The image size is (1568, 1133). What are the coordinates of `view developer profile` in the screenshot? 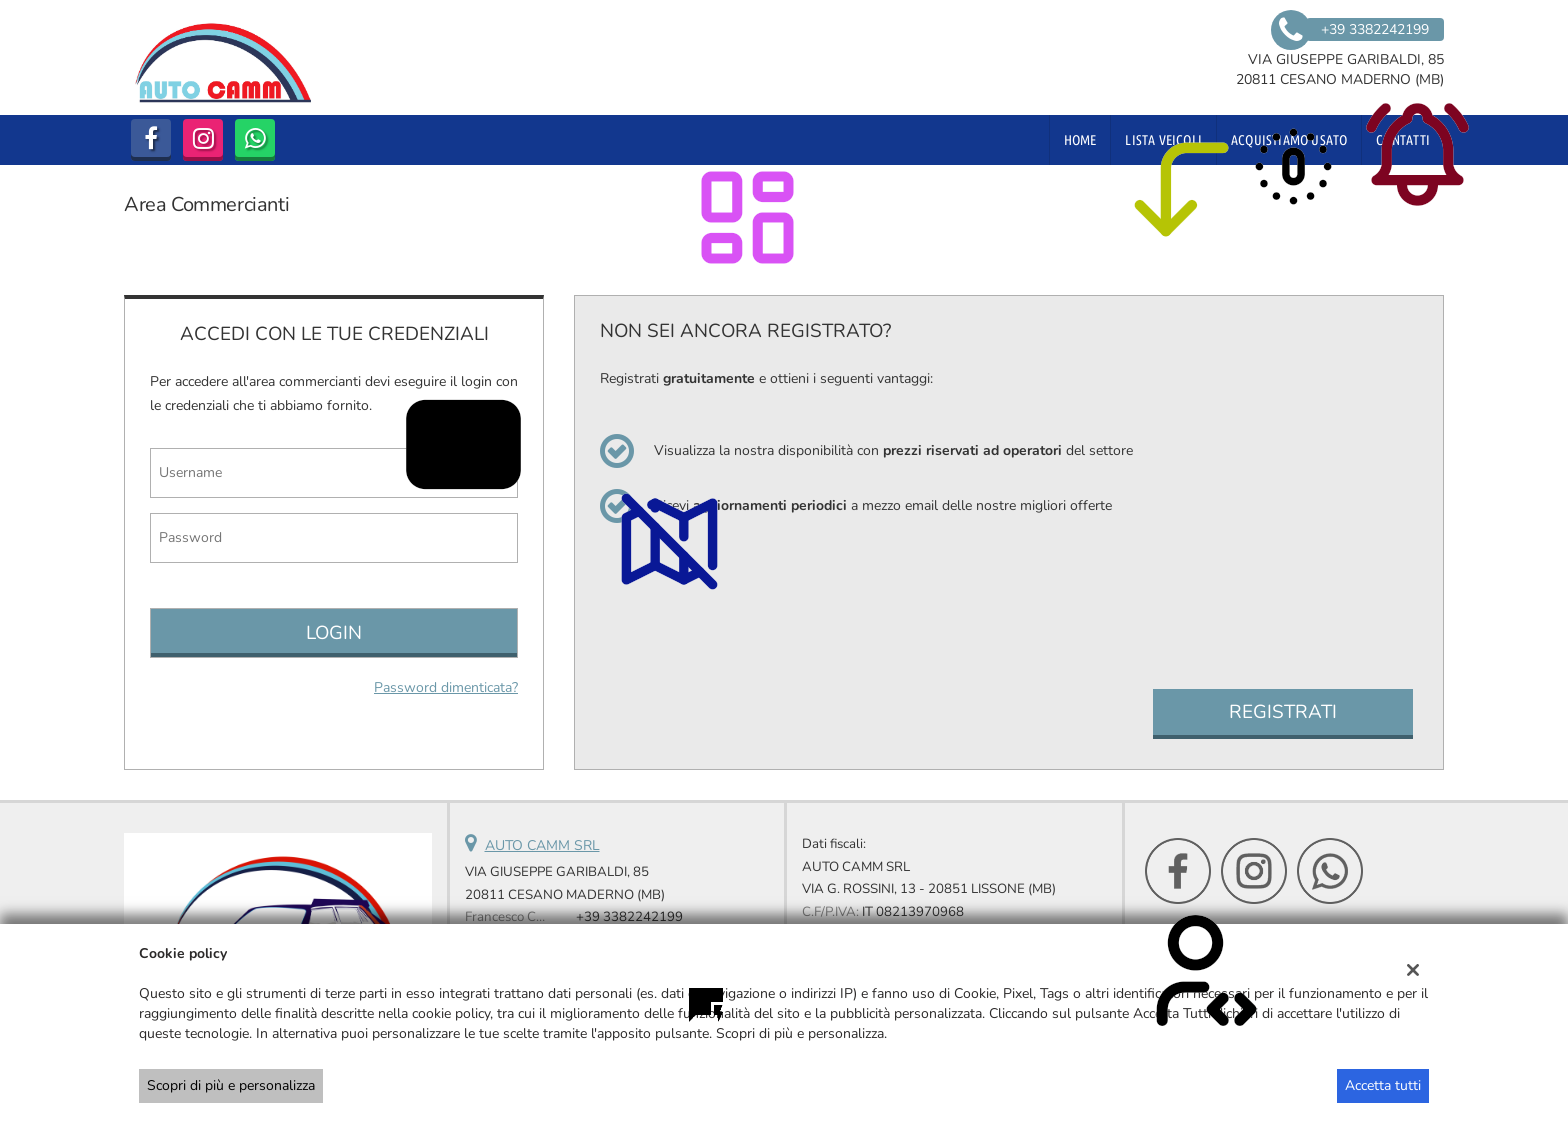 It's located at (1195, 970).